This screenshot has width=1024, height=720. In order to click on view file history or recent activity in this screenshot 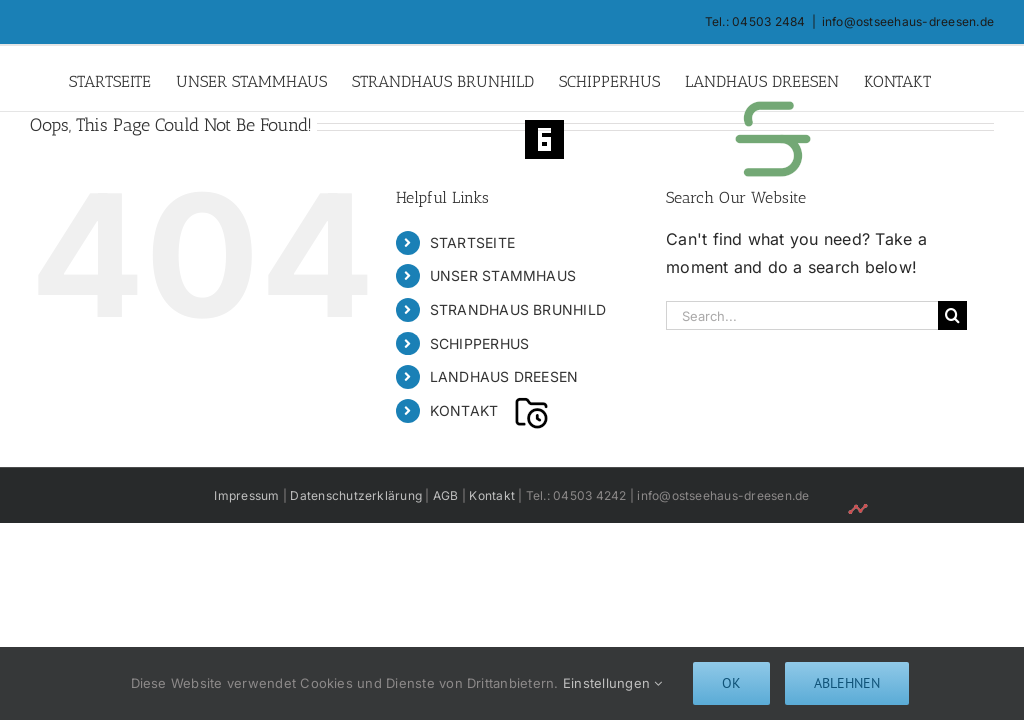, I will do `click(531, 412)`.